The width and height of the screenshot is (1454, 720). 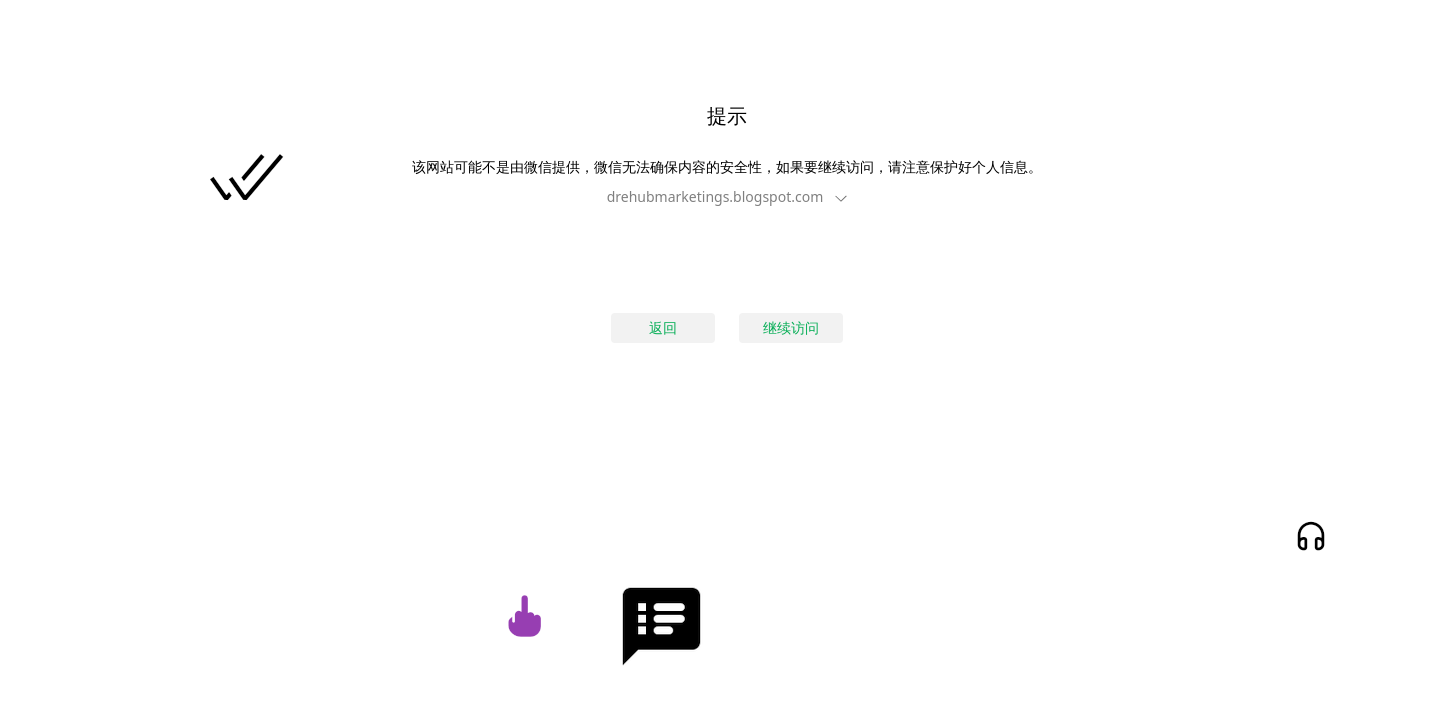 I want to click on access audio or music playback, so click(x=1311, y=537).